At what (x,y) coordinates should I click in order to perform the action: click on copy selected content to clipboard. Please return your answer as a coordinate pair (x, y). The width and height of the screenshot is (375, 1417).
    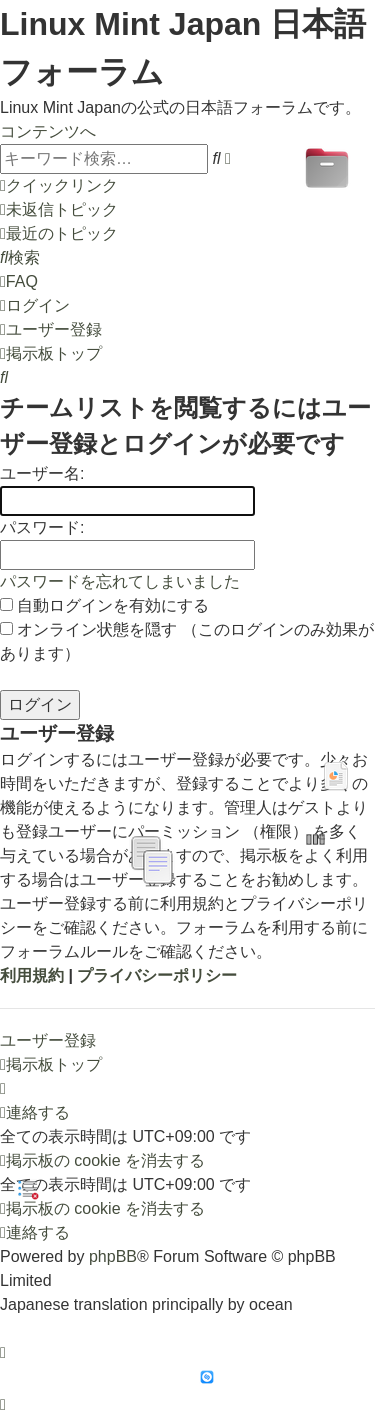
    Looking at the image, I should click on (152, 860).